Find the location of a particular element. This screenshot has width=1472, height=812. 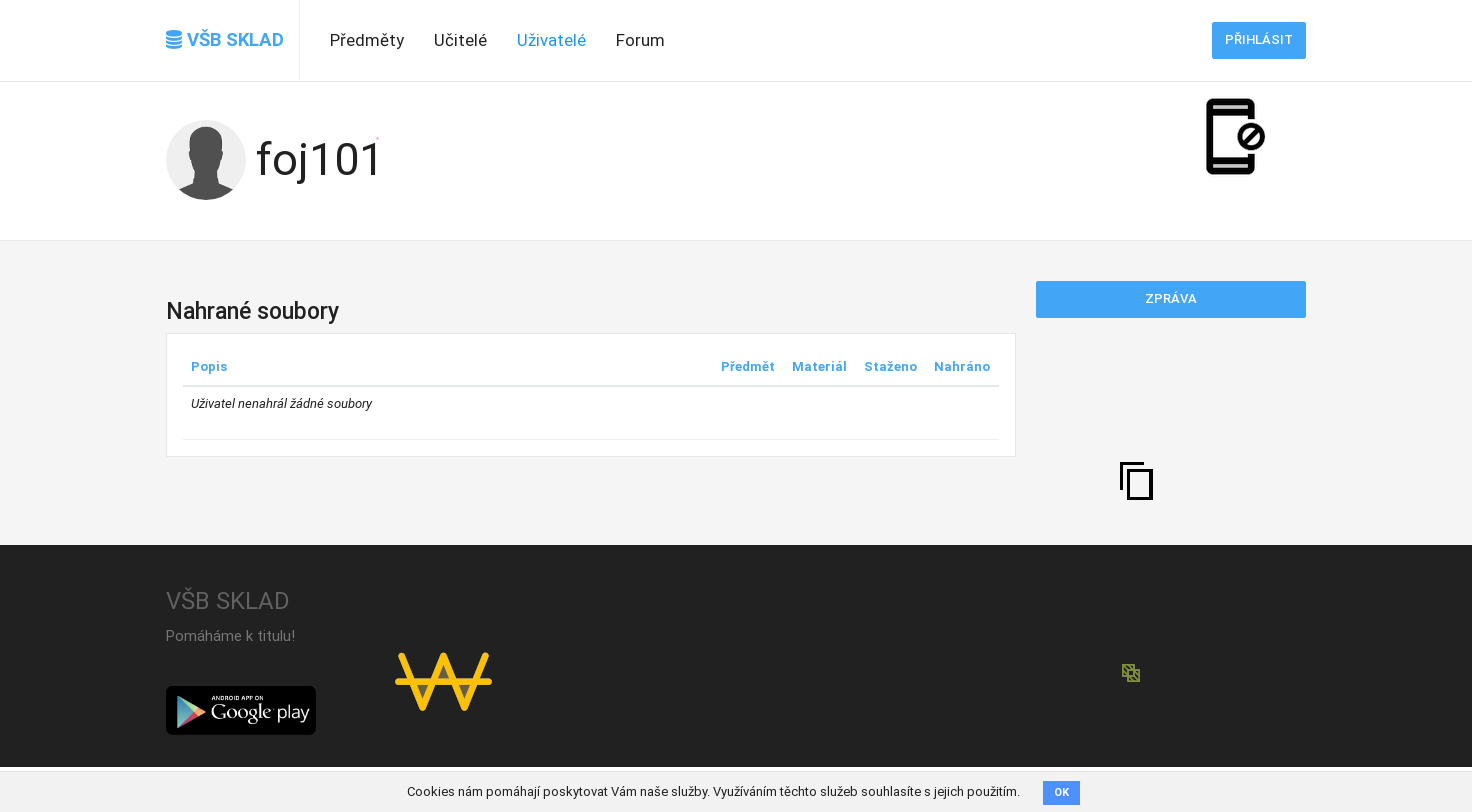

indicates south korean won currency is located at coordinates (443, 678).